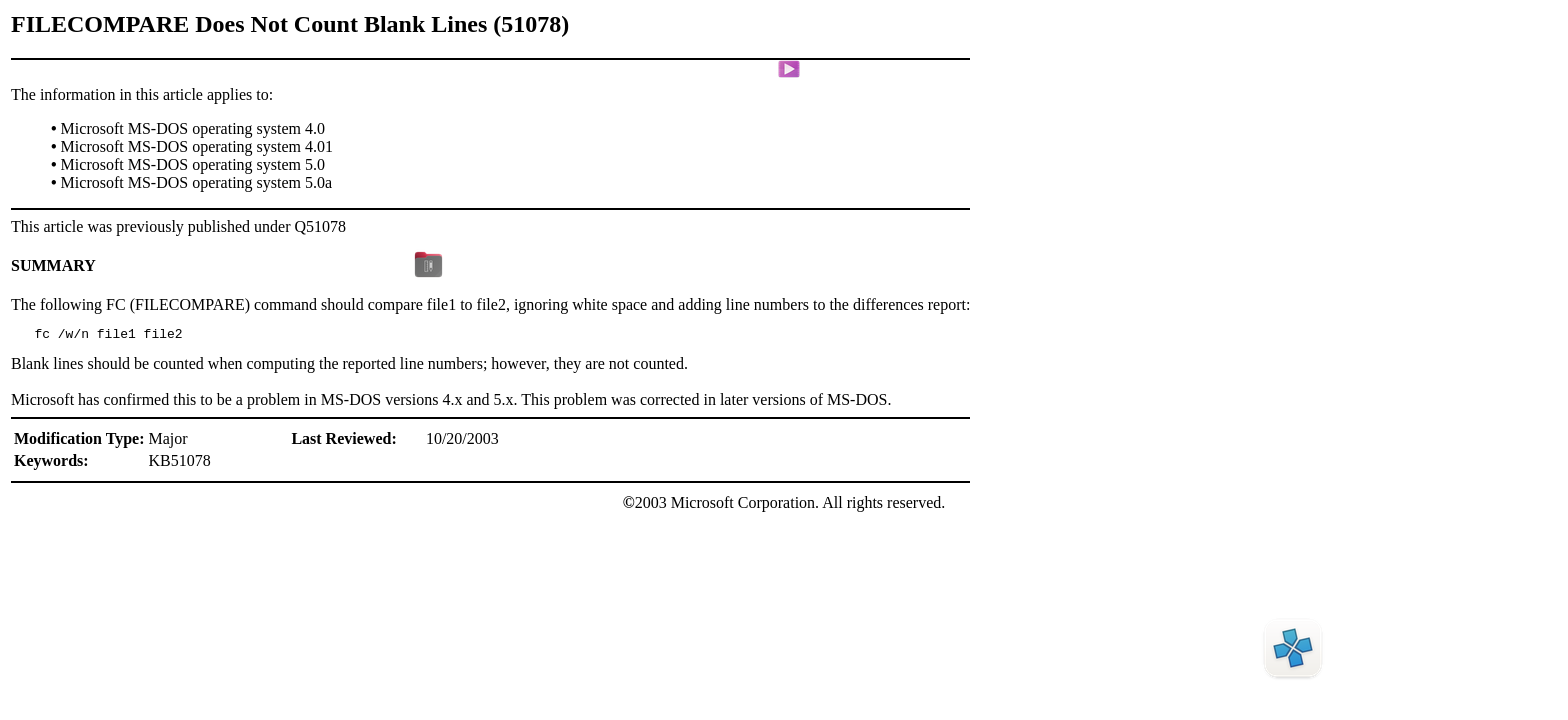 This screenshot has height=720, width=1568. What do you see at coordinates (428, 264) in the screenshot?
I see `open templates folder` at bounding box center [428, 264].